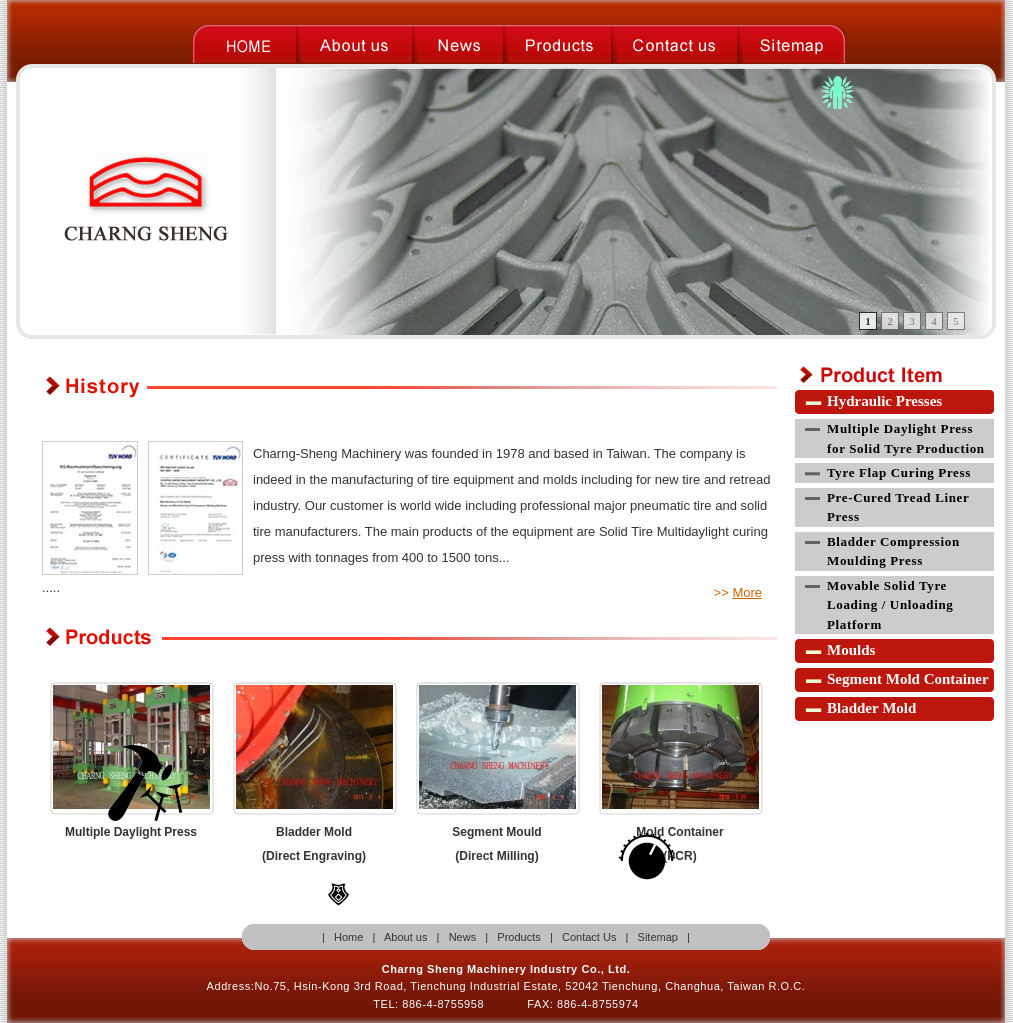 This screenshot has height=1023, width=1013. What do you see at coordinates (146, 783) in the screenshot?
I see `access construction or building tools` at bounding box center [146, 783].